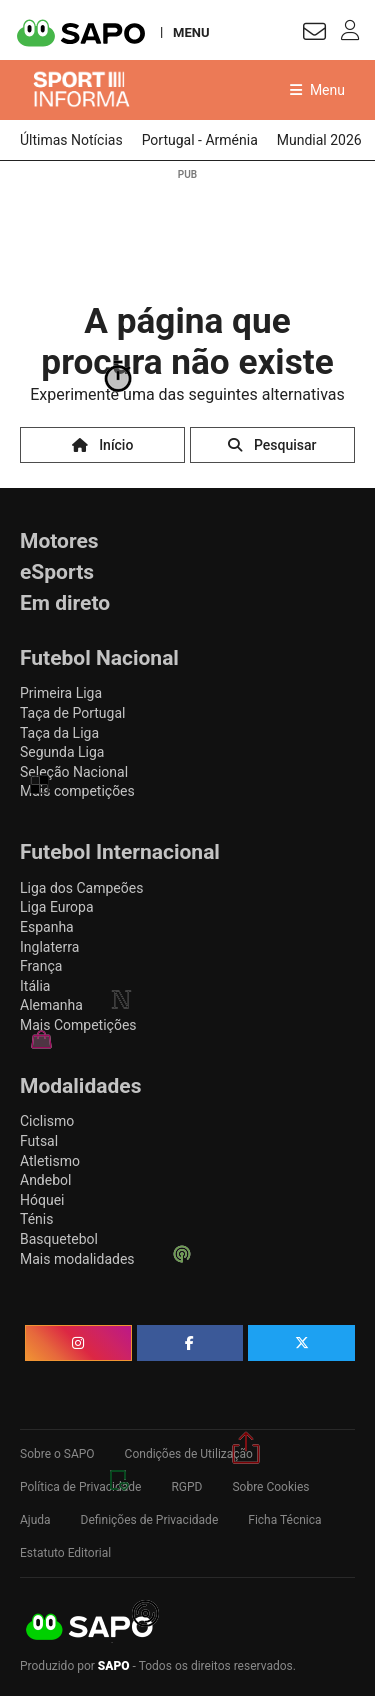  What do you see at coordinates (246, 1449) in the screenshot?
I see `export or share content to another app` at bounding box center [246, 1449].